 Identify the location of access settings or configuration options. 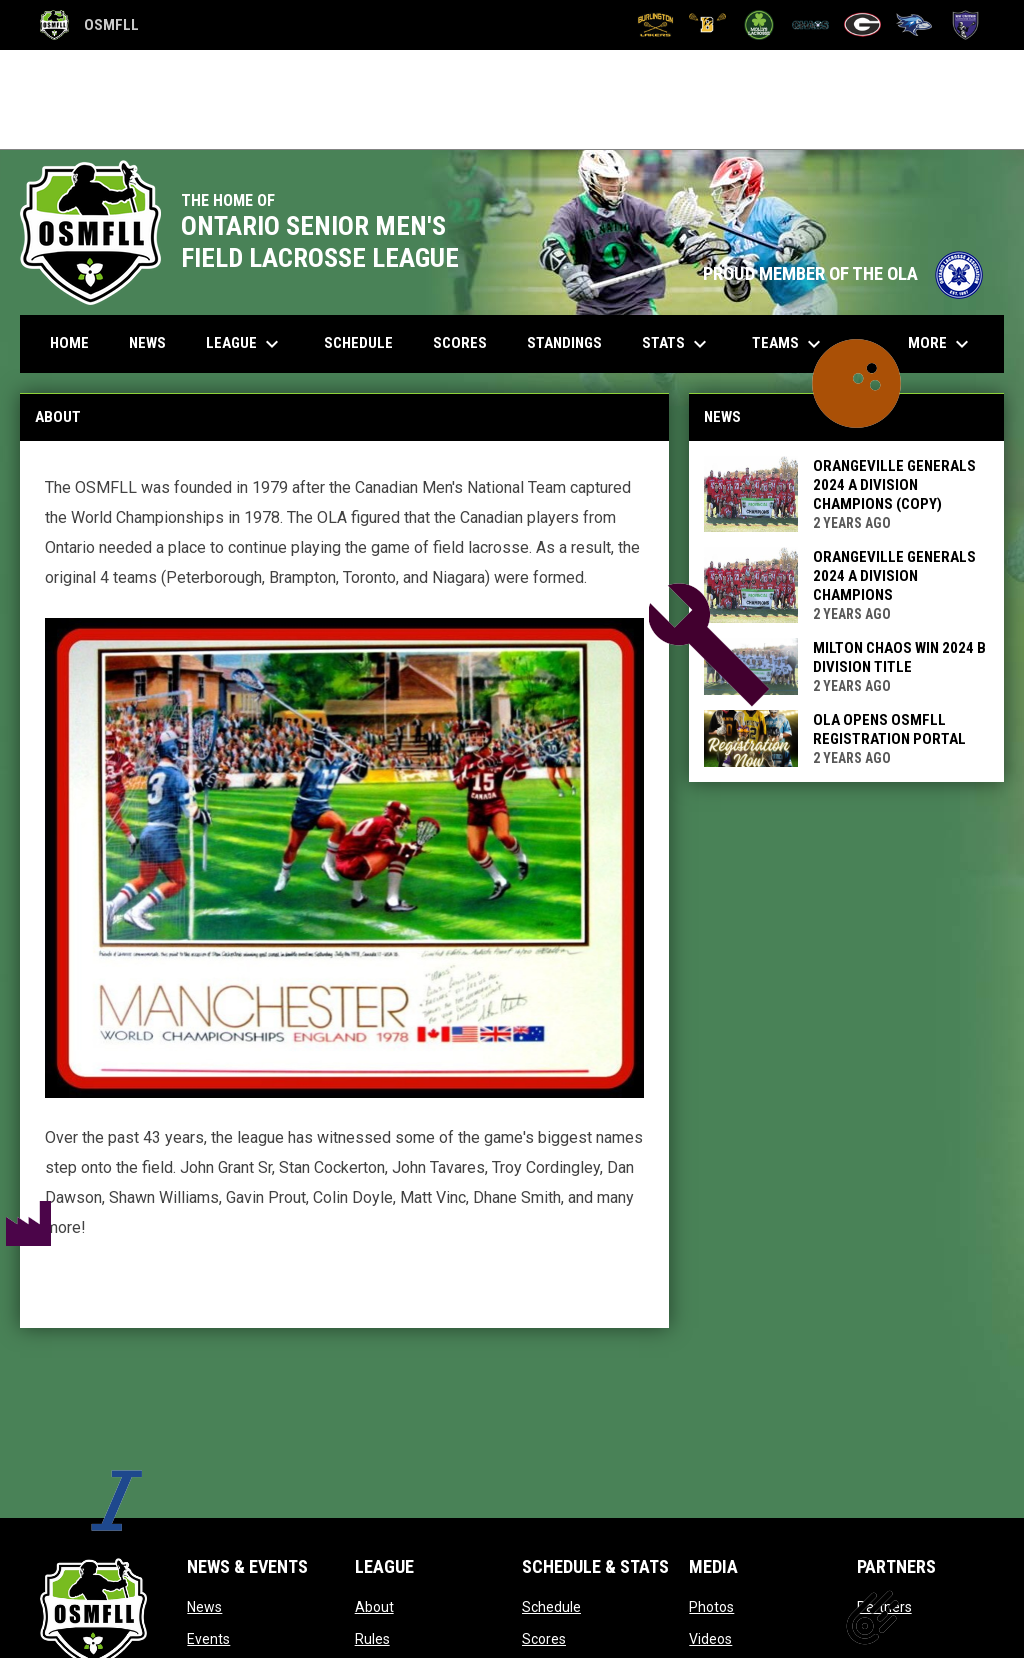
(711, 645).